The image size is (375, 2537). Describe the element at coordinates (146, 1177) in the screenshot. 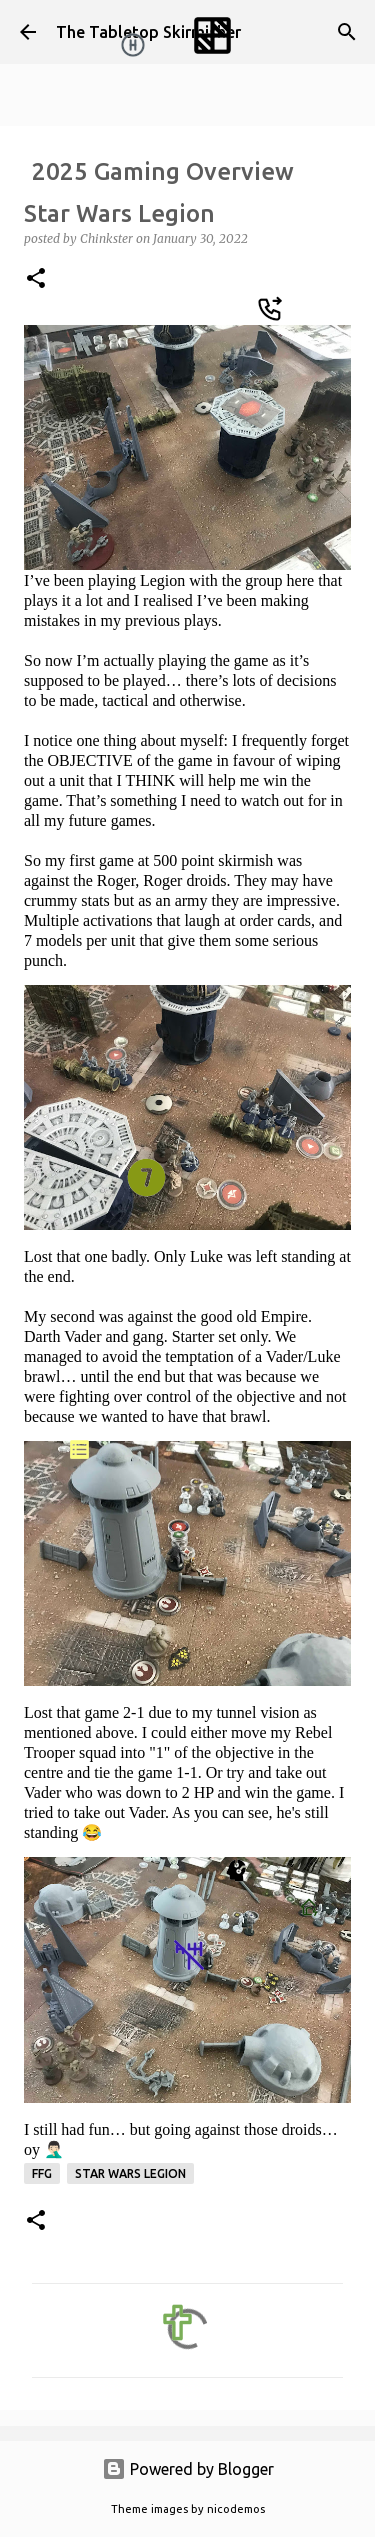

I see `indicates step 7 in a multi-step process` at that location.